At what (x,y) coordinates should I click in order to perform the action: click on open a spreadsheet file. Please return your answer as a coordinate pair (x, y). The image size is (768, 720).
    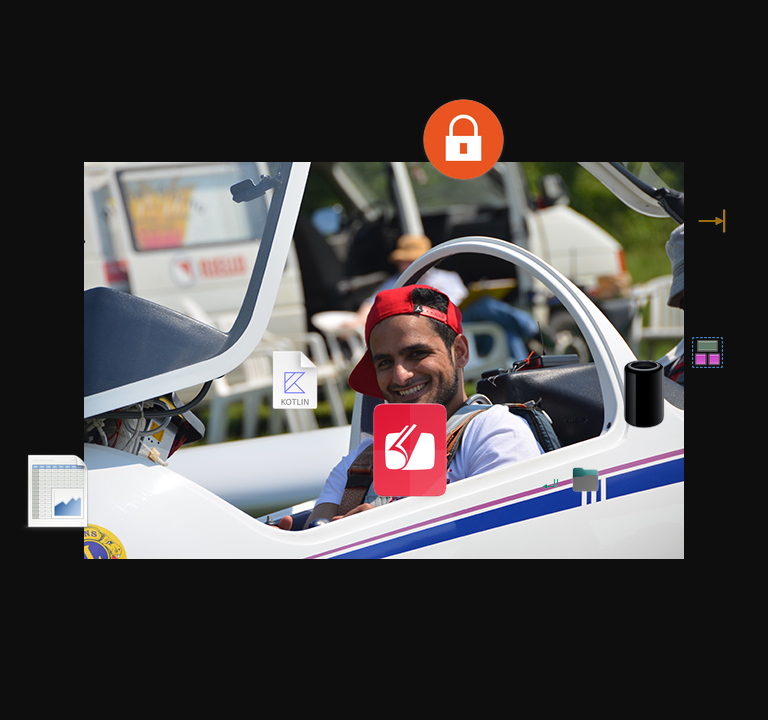
    Looking at the image, I should click on (59, 491).